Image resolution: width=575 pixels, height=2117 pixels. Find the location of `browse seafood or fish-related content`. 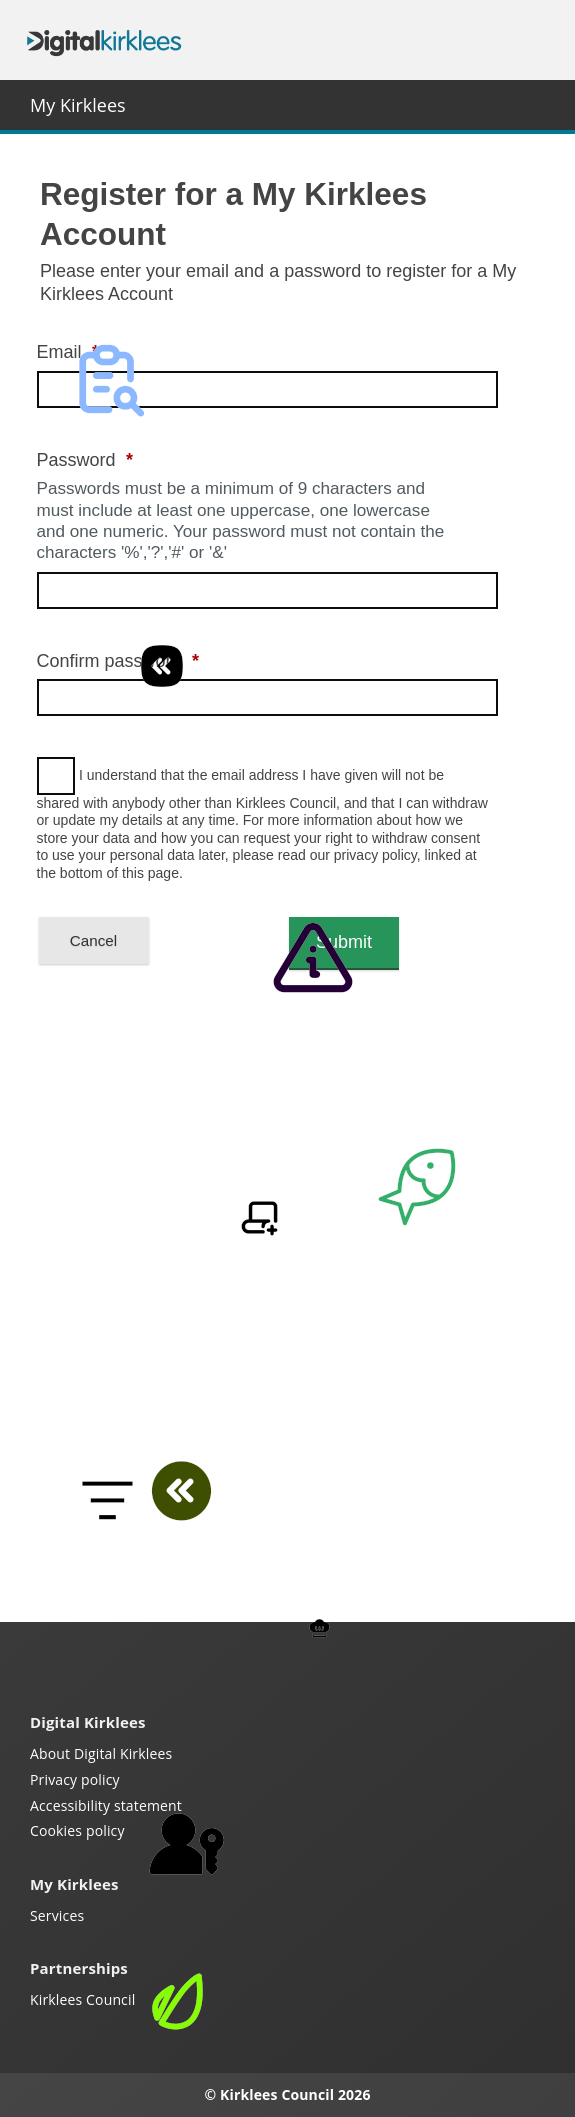

browse seafood or fish-related content is located at coordinates (421, 1183).